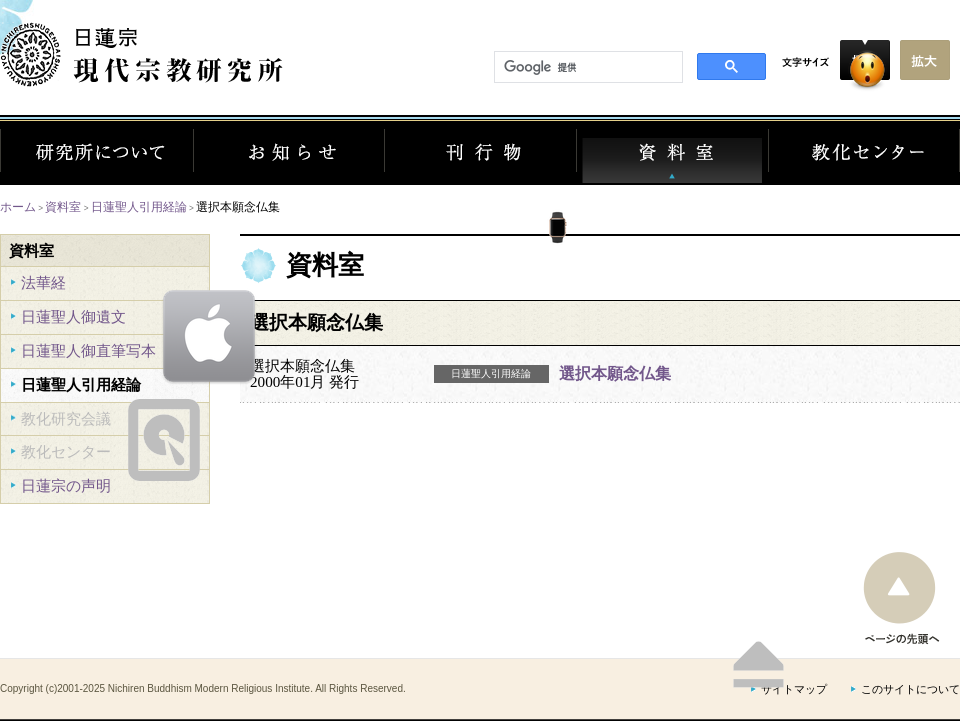 The image size is (960, 721). I want to click on eject disc or removable media, so click(758, 666).